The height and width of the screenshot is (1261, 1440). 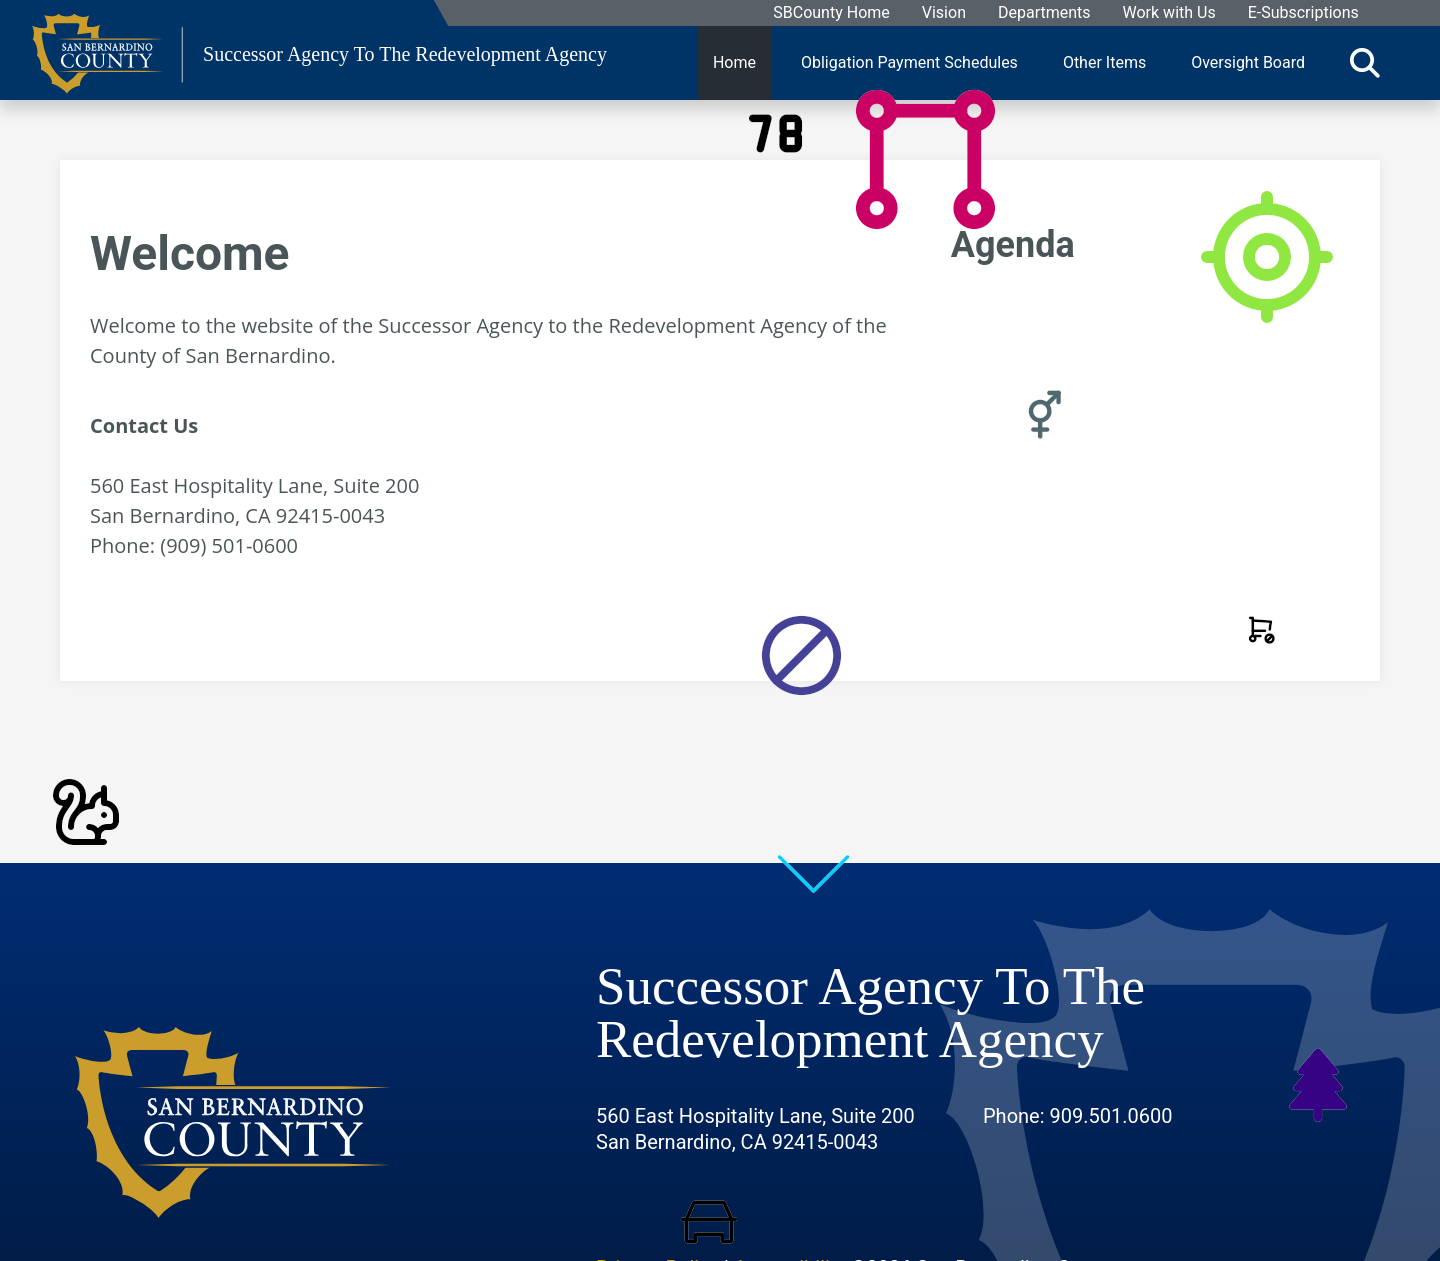 I want to click on connect nodes or create a path between points, so click(x=925, y=159).